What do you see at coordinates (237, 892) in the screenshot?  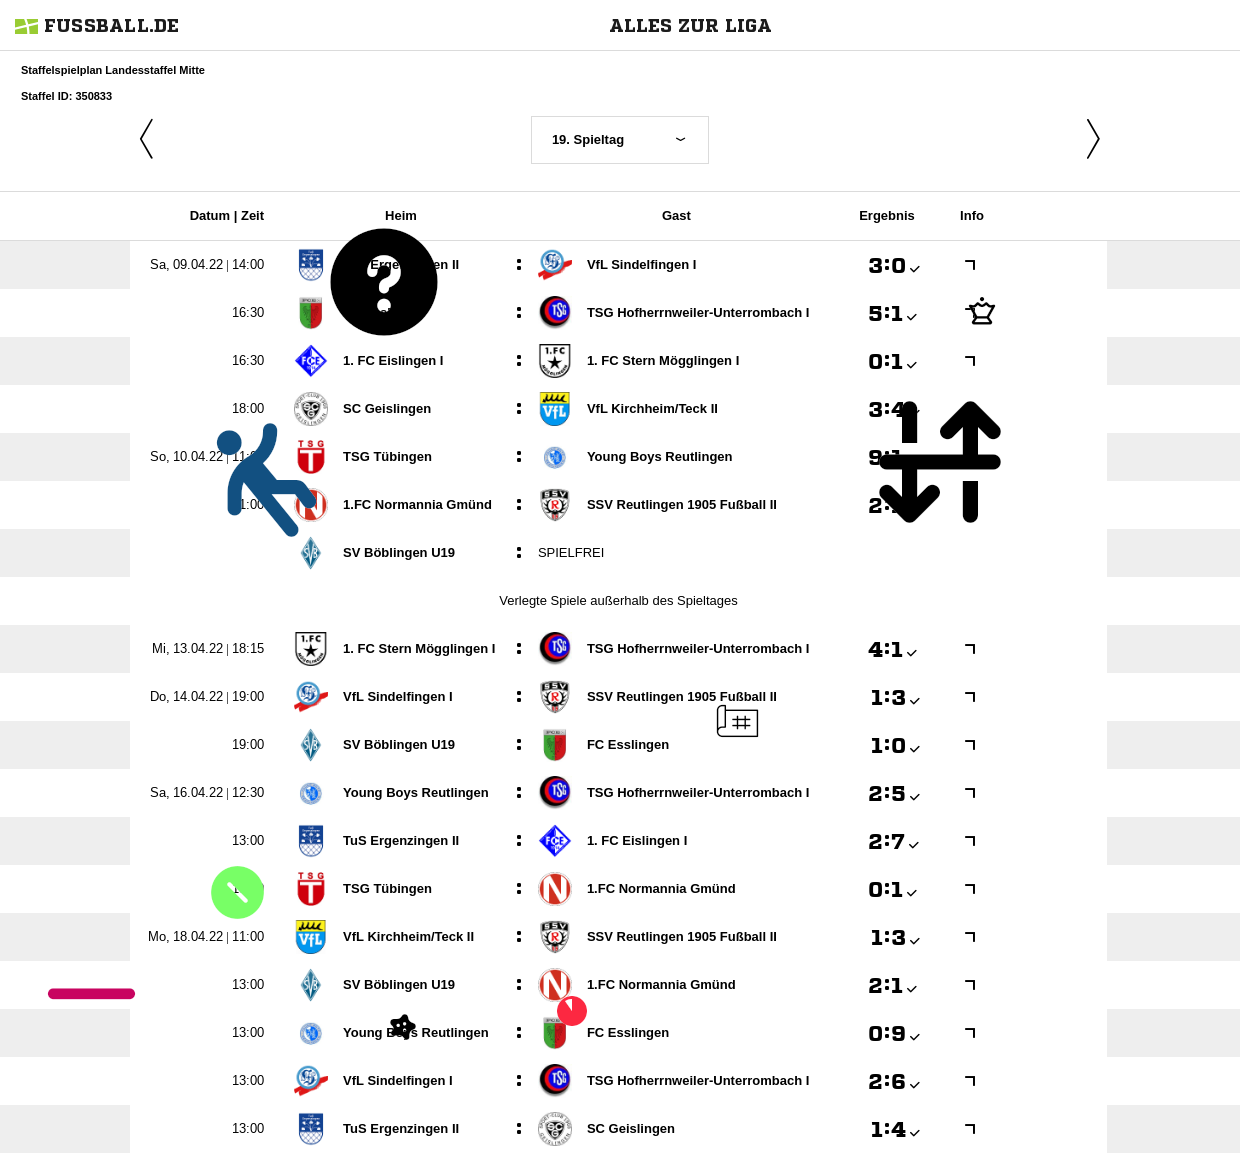 I see `indicates a restricted or prohibited action` at bounding box center [237, 892].